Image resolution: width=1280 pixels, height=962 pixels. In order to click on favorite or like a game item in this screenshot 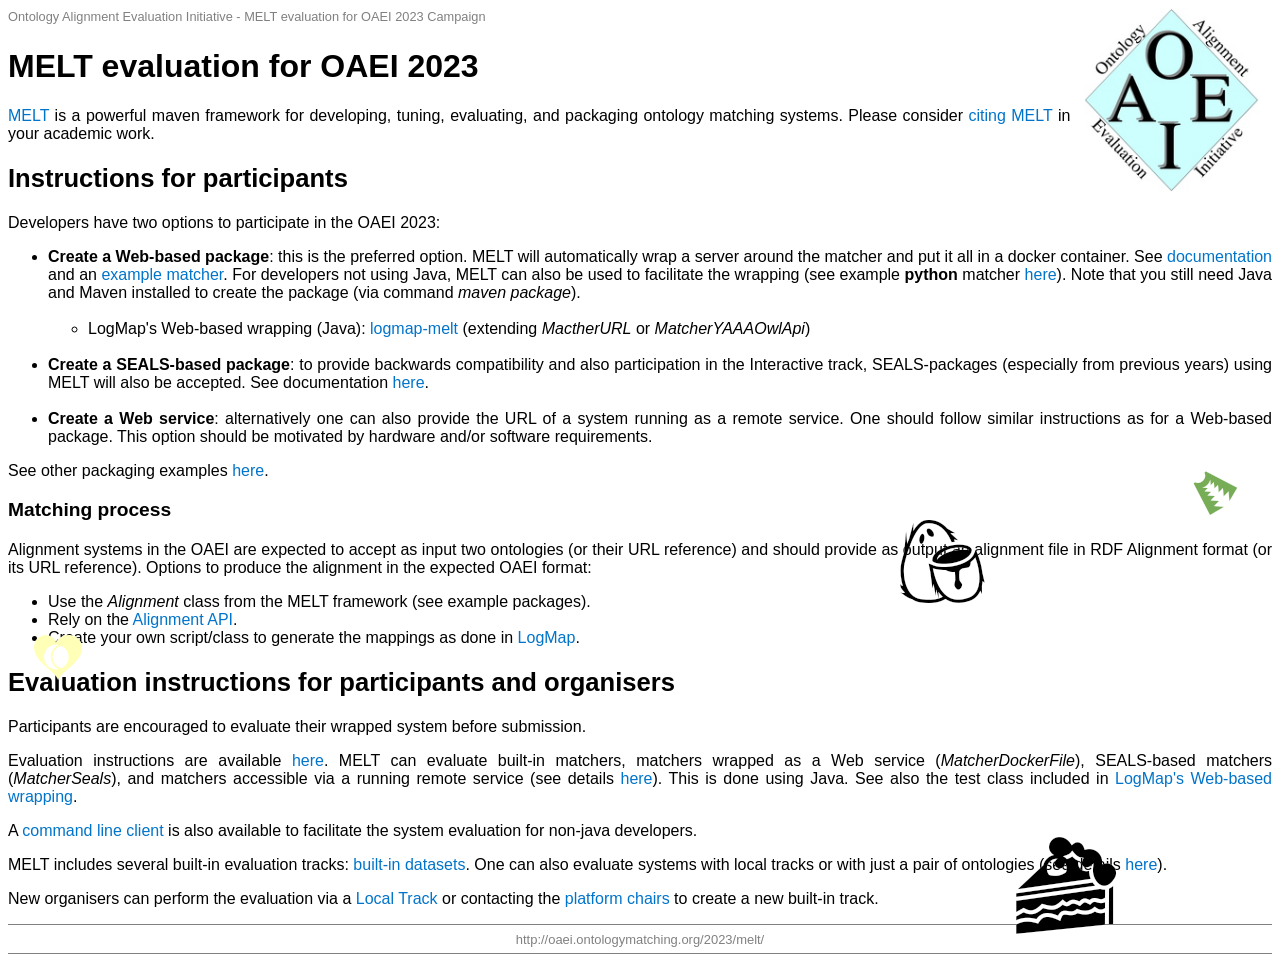, I will do `click(58, 657)`.